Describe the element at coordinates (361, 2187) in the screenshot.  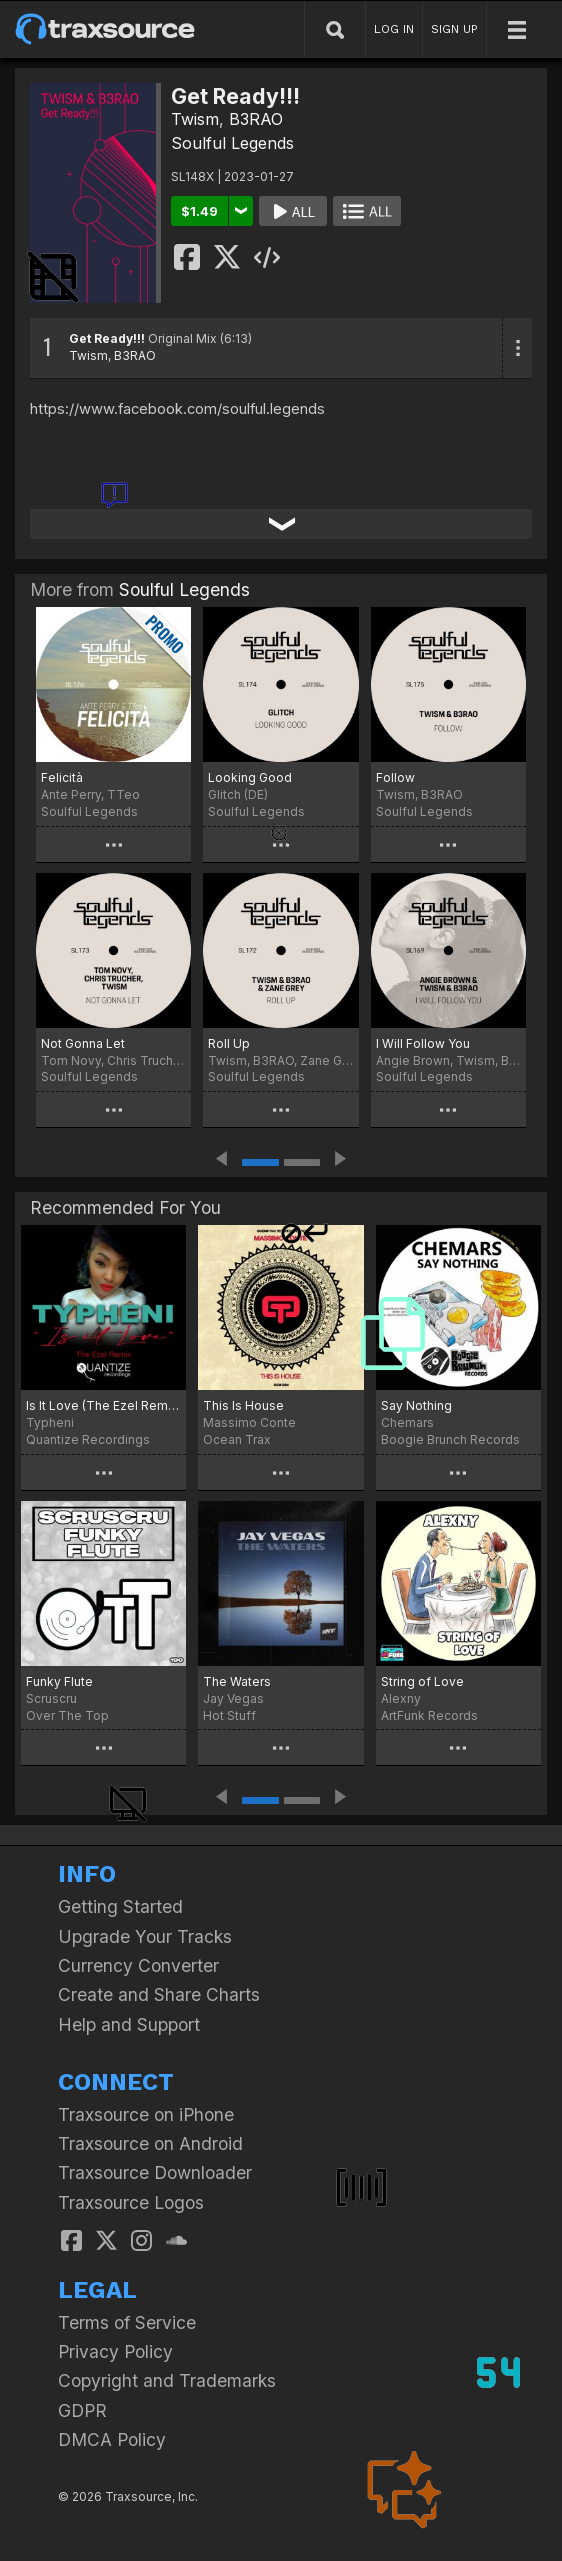
I see `scan a barcode` at that location.